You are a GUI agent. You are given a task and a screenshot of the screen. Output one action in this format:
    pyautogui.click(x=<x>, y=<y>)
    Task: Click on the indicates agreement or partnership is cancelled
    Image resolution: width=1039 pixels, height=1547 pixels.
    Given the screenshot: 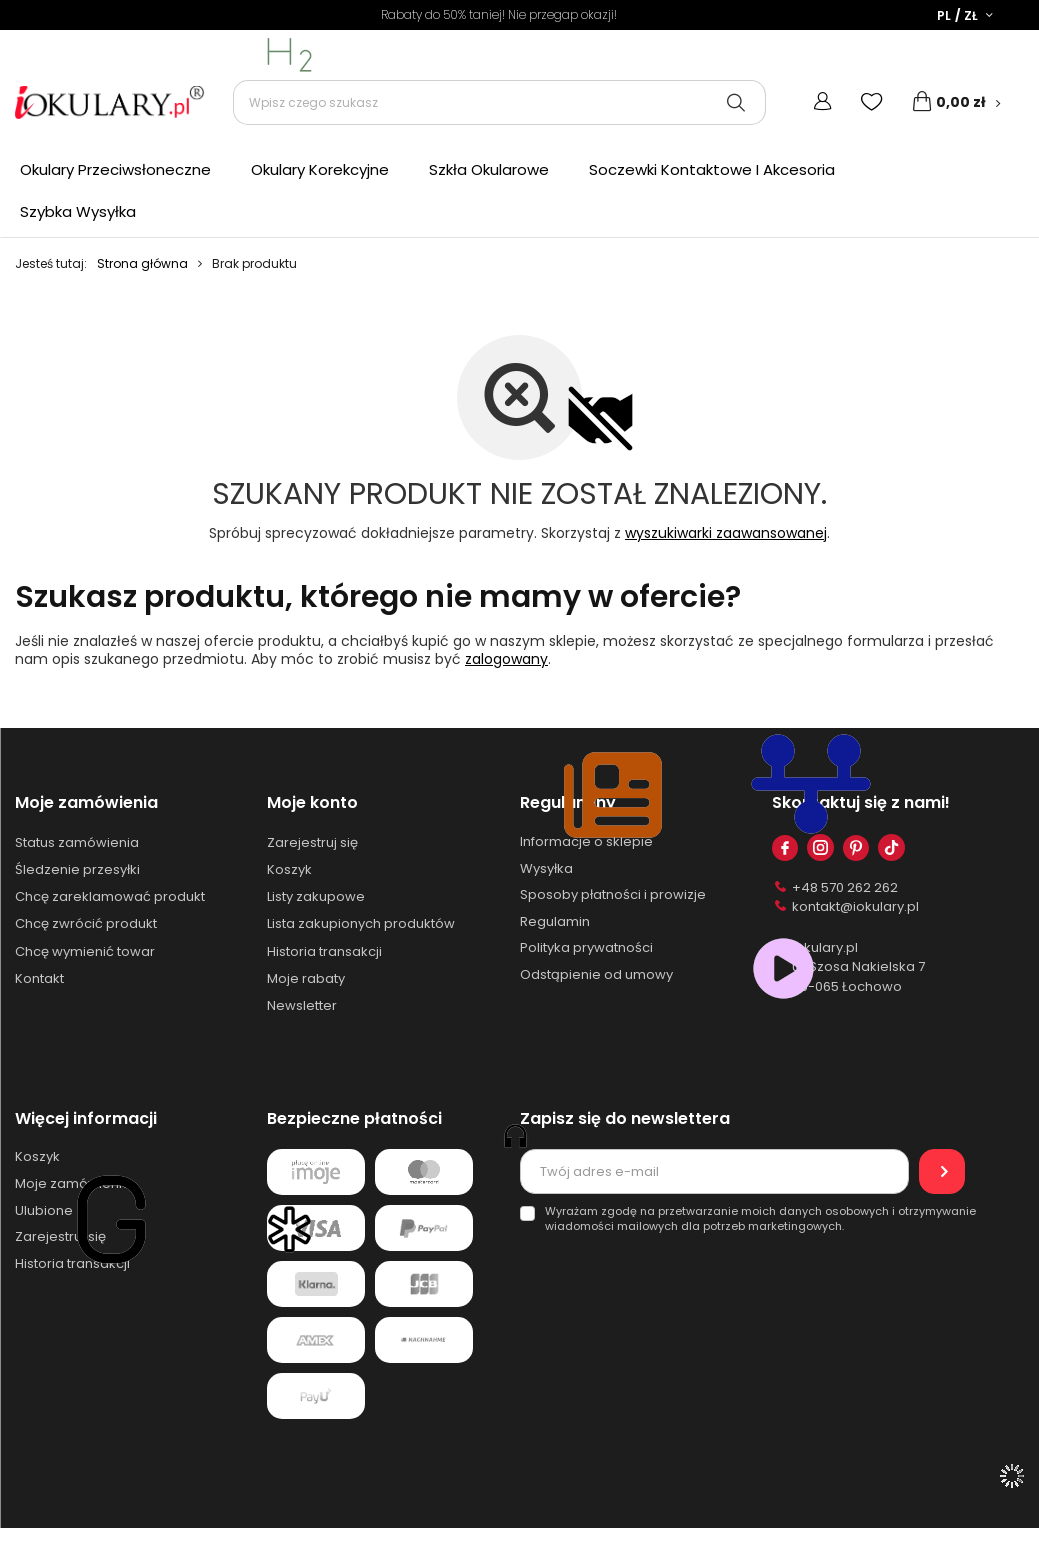 What is the action you would take?
    pyautogui.click(x=600, y=418)
    